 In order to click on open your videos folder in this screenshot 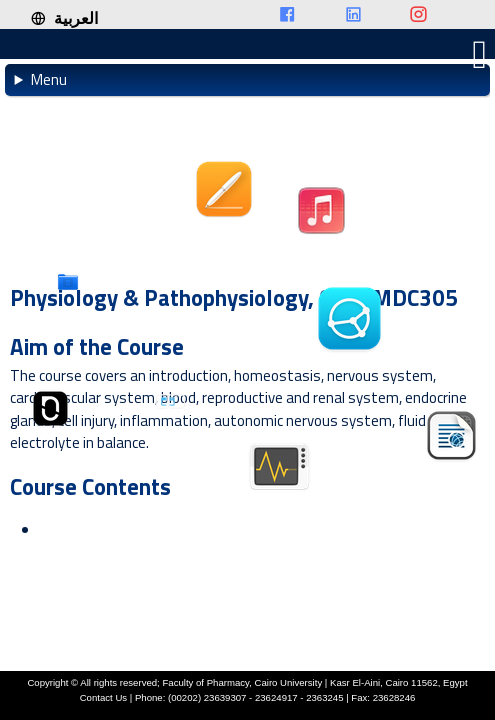, I will do `click(68, 282)`.